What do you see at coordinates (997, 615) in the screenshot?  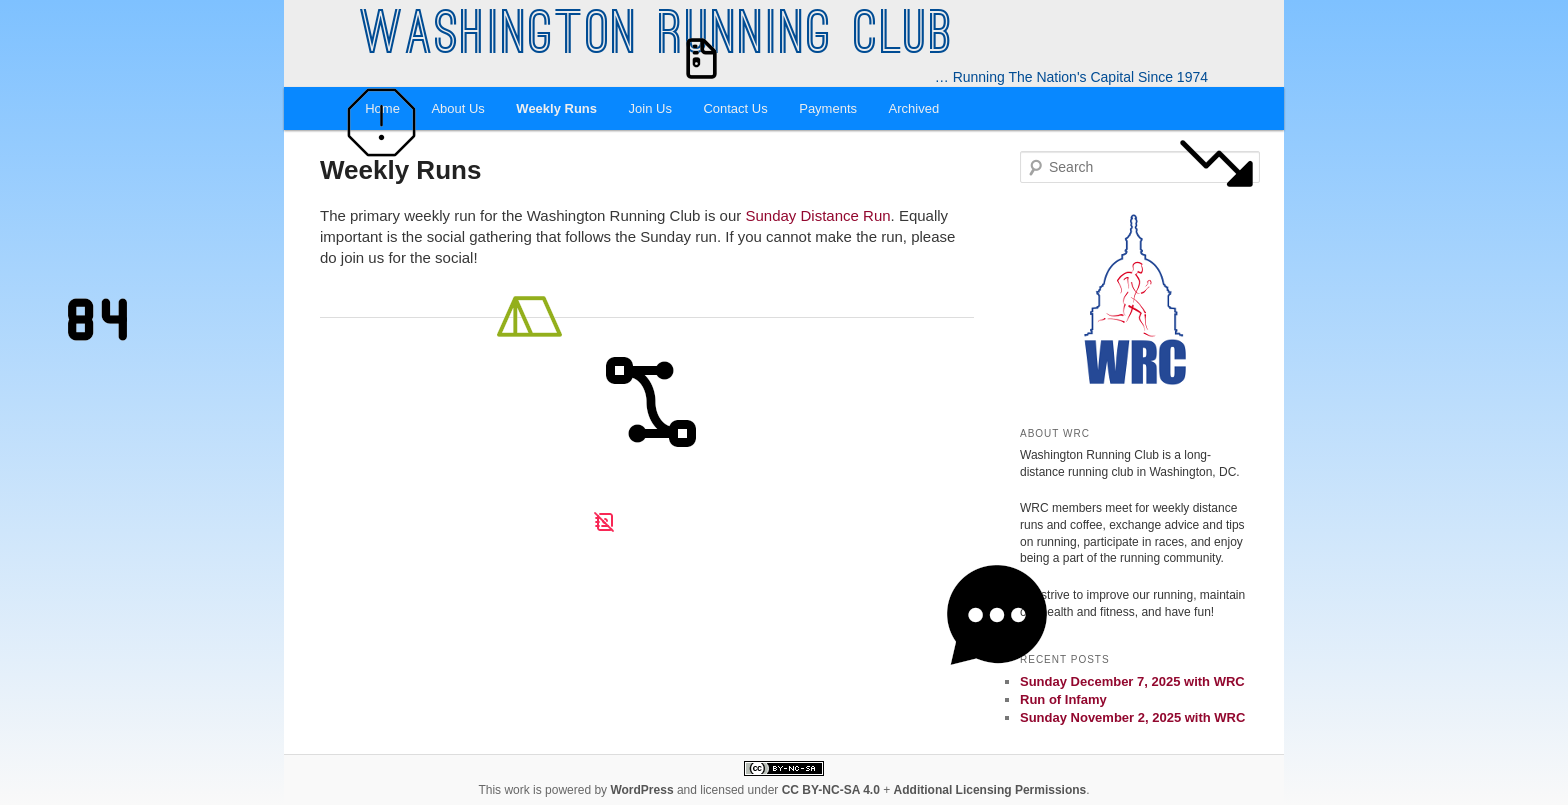 I see `open chat or messaging` at bounding box center [997, 615].